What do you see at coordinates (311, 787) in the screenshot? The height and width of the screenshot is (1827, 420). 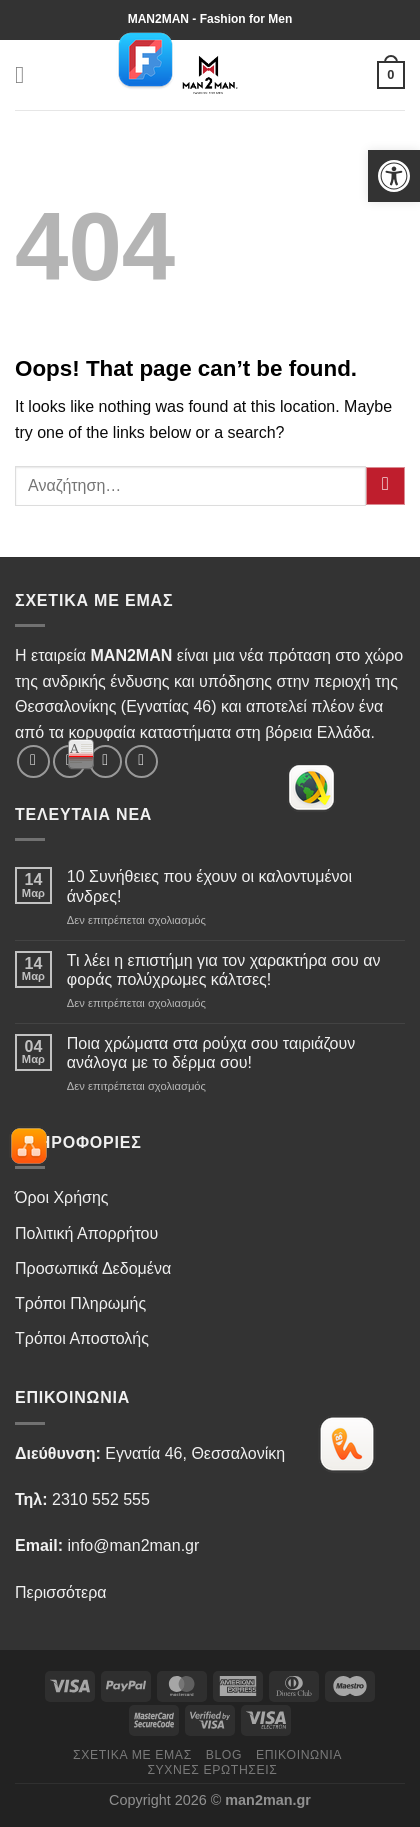 I see `open jdownloader download manager` at bounding box center [311, 787].